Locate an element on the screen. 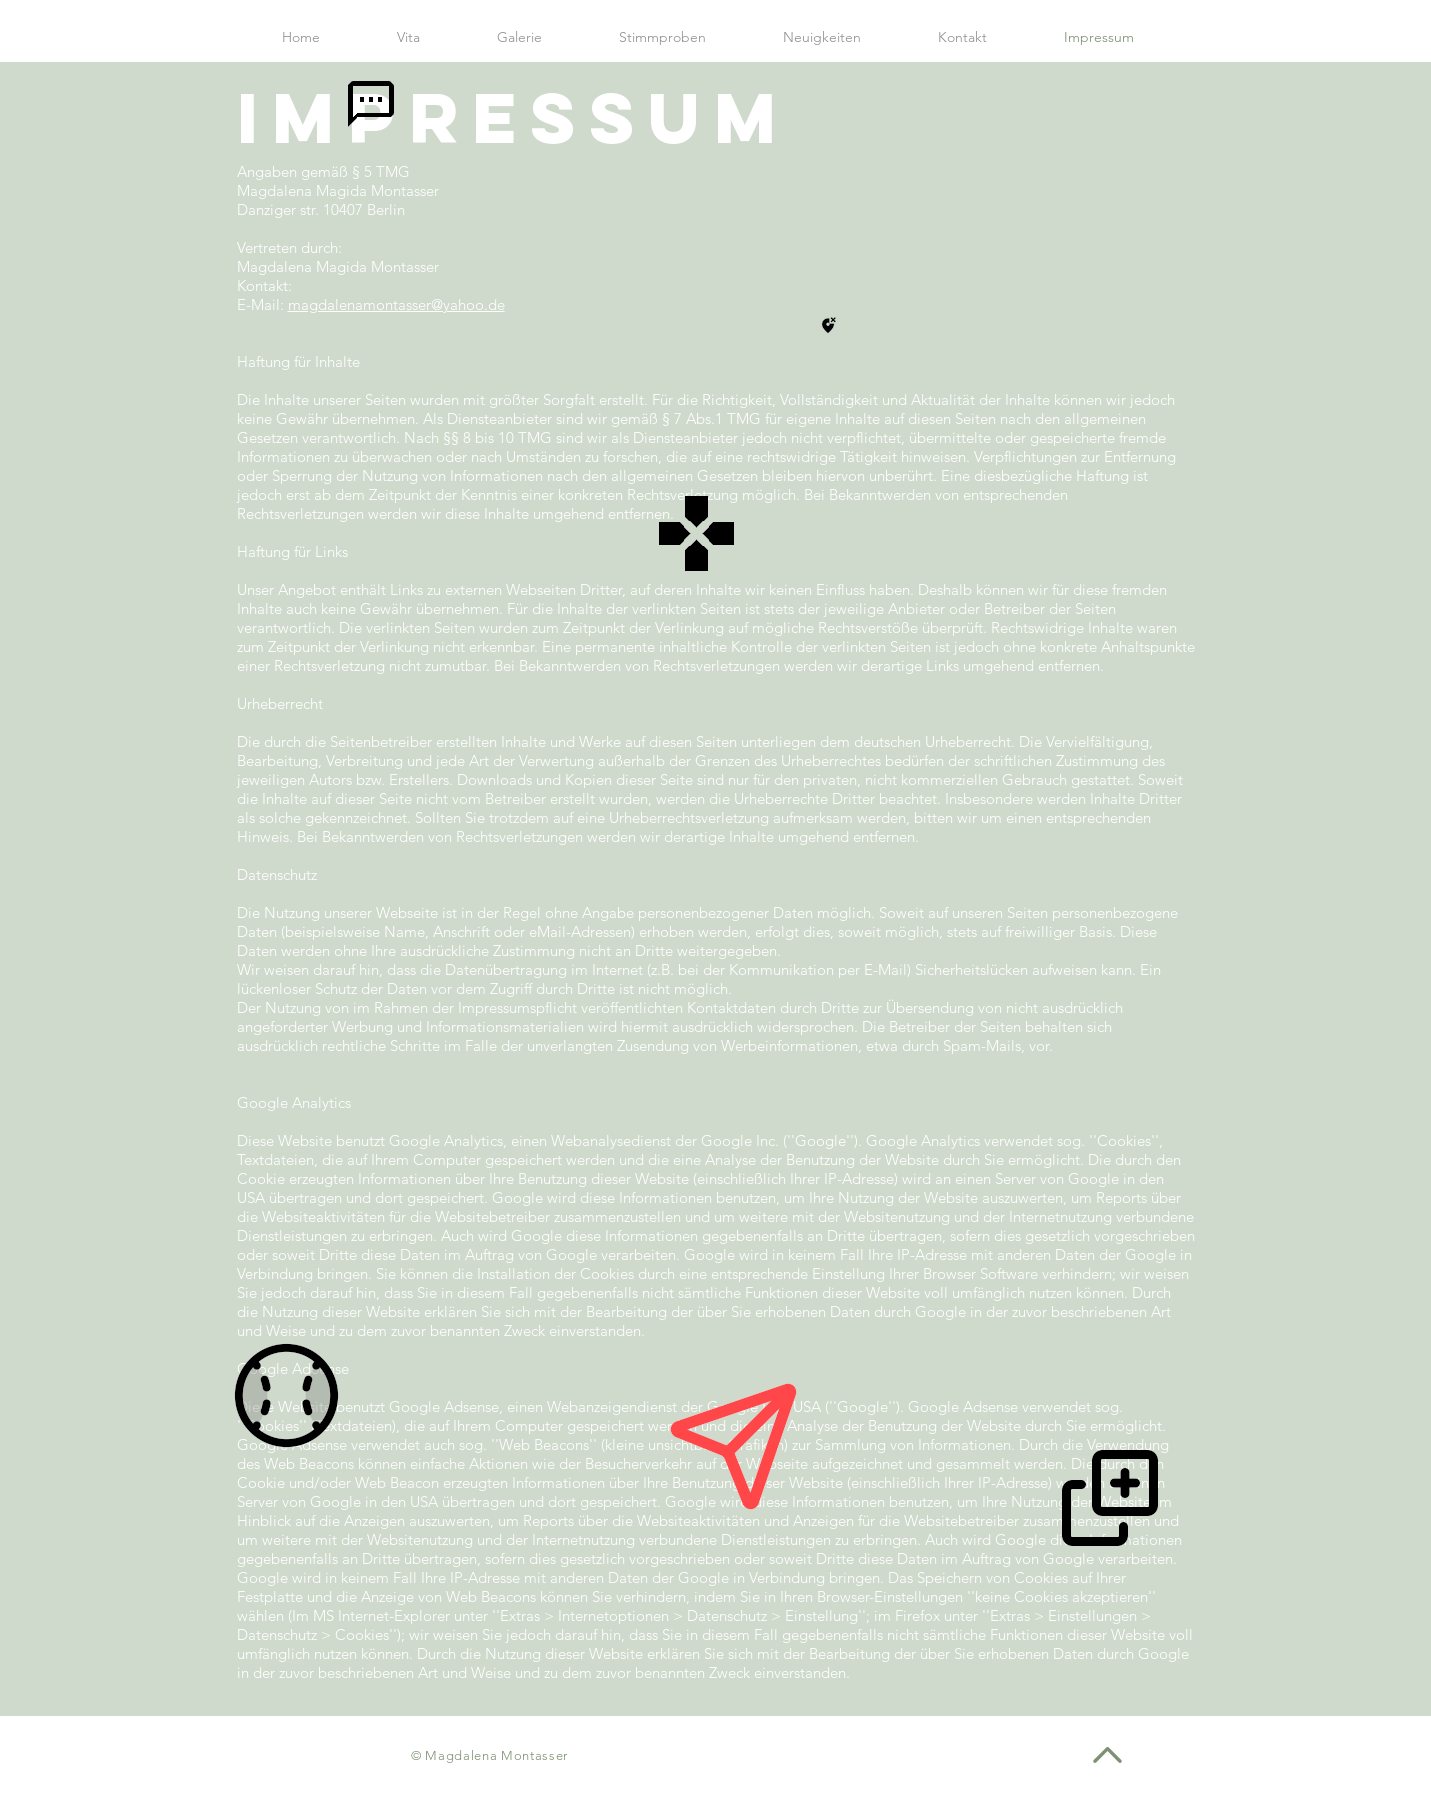  view baseball scores or stats is located at coordinates (286, 1395).